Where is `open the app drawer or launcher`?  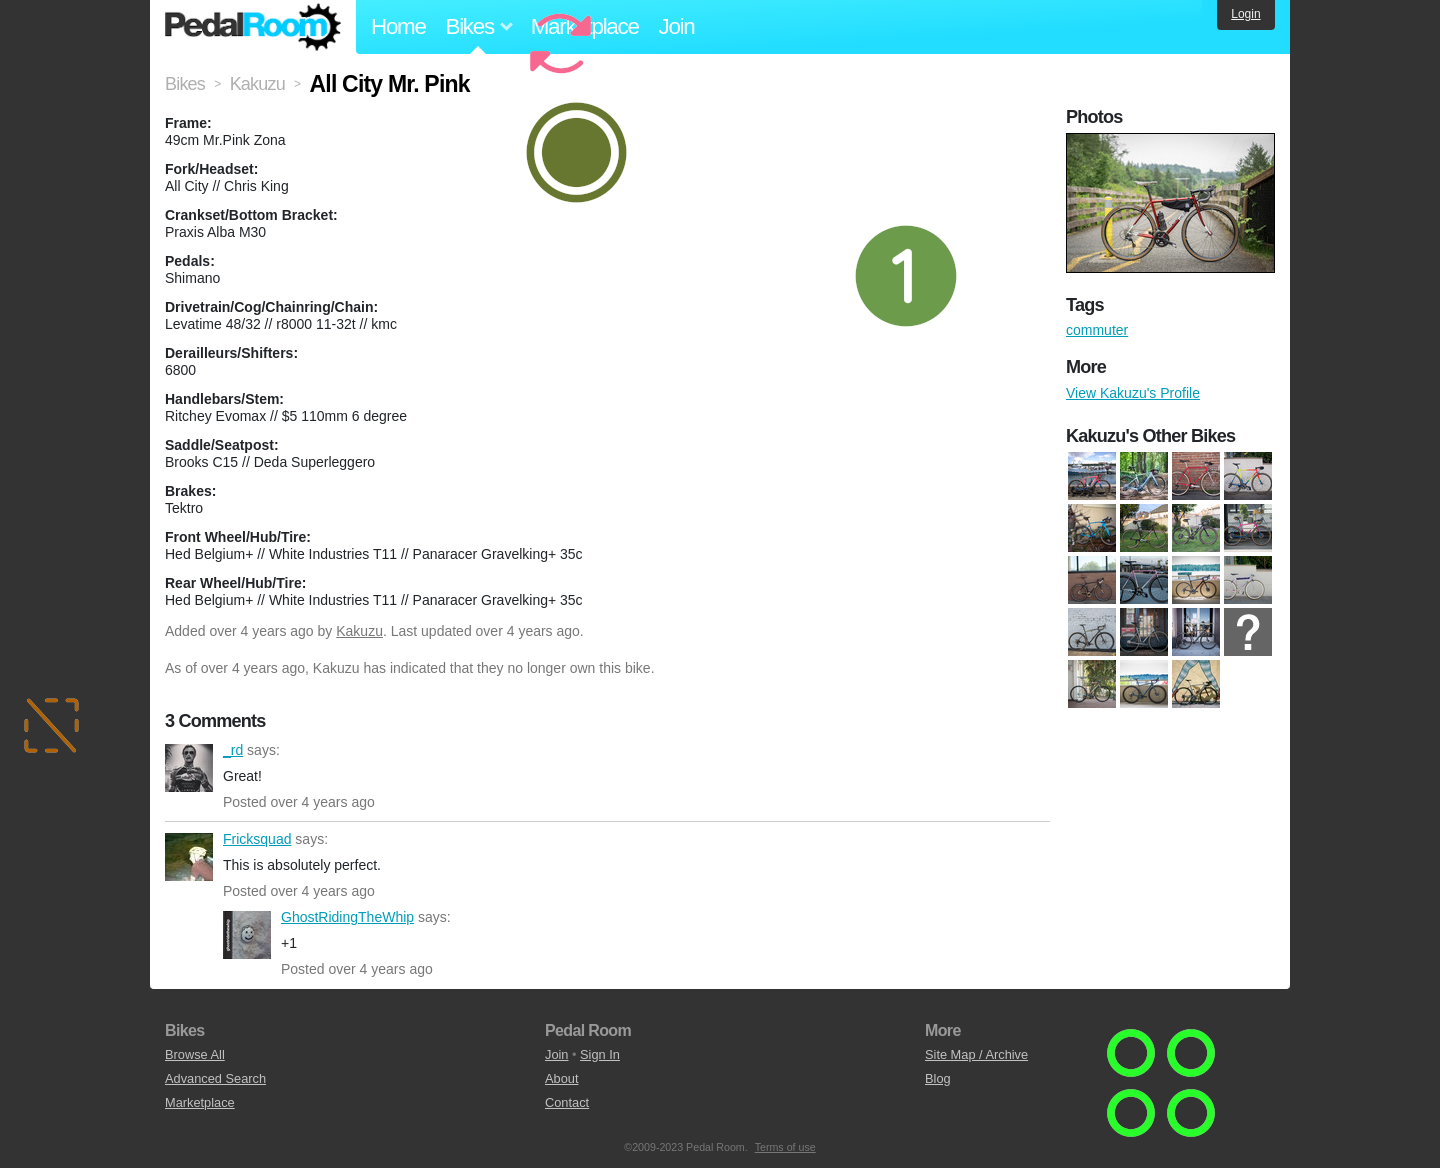 open the app drawer or launcher is located at coordinates (1161, 1083).